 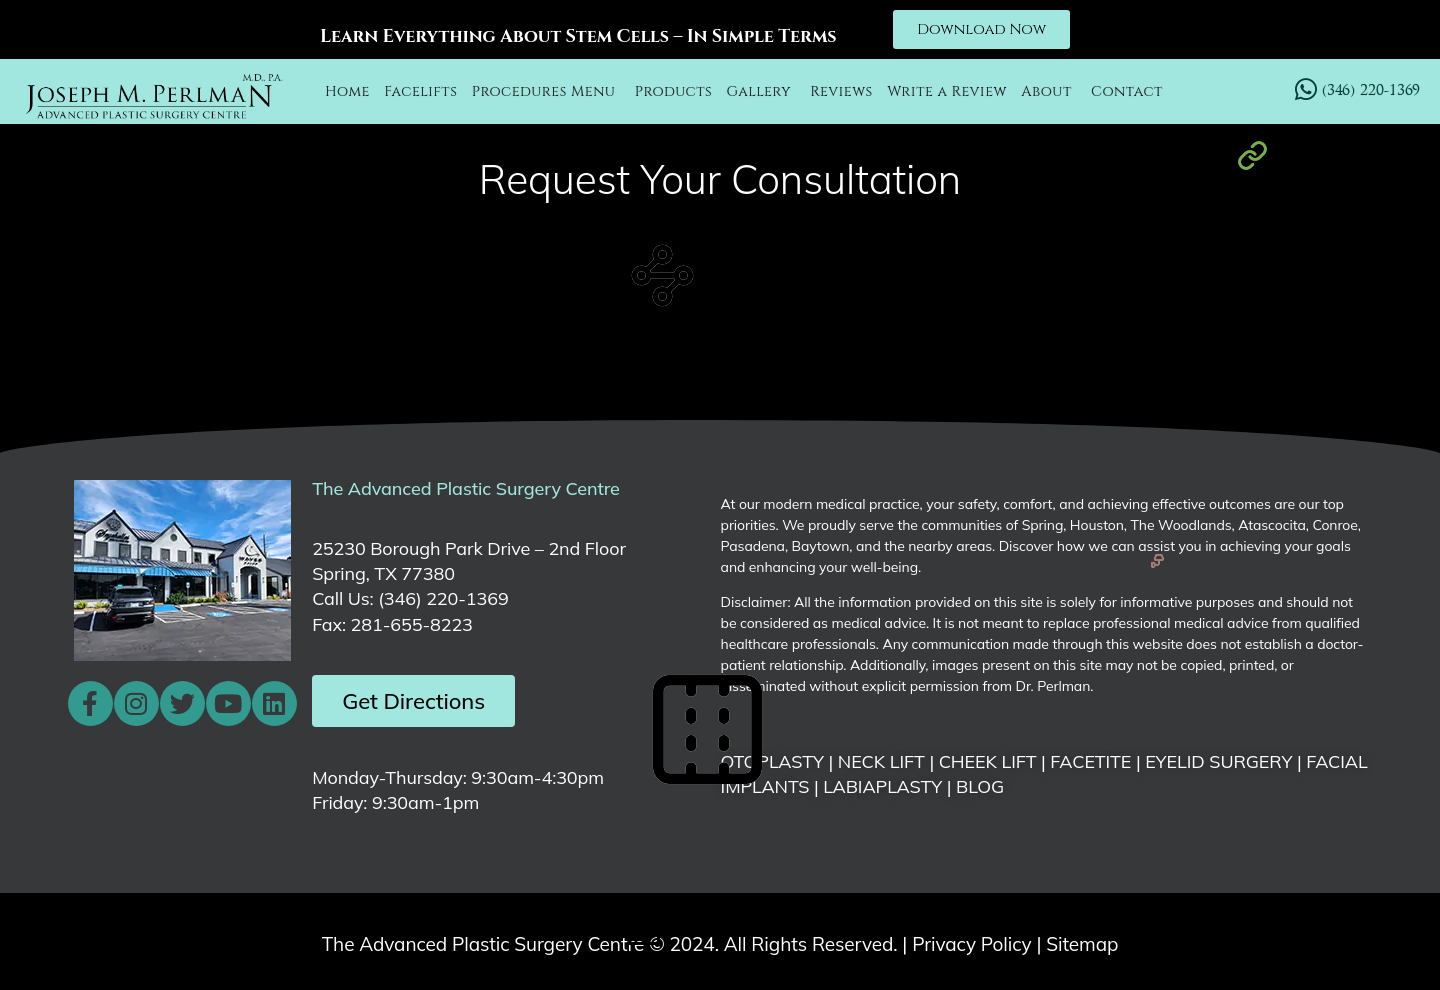 What do you see at coordinates (644, 932) in the screenshot?
I see `enable picture-in-picture mode` at bounding box center [644, 932].